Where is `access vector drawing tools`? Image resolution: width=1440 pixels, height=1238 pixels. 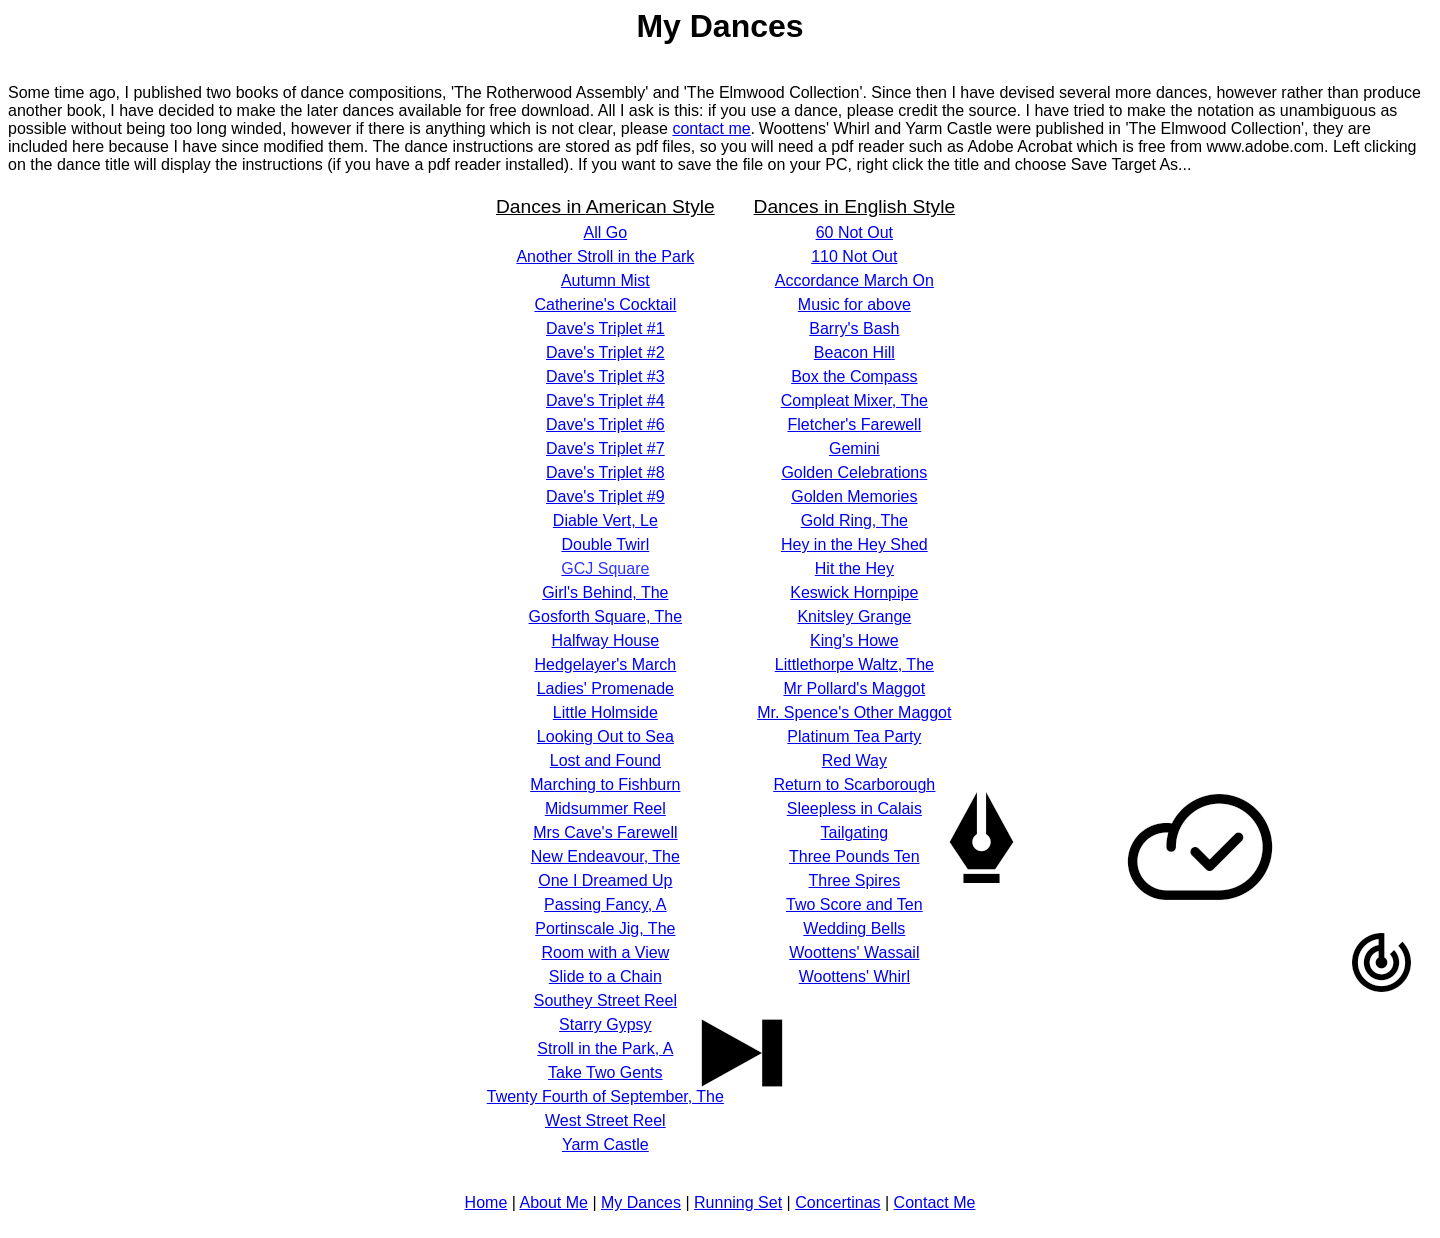 access vector drawing tools is located at coordinates (981, 837).